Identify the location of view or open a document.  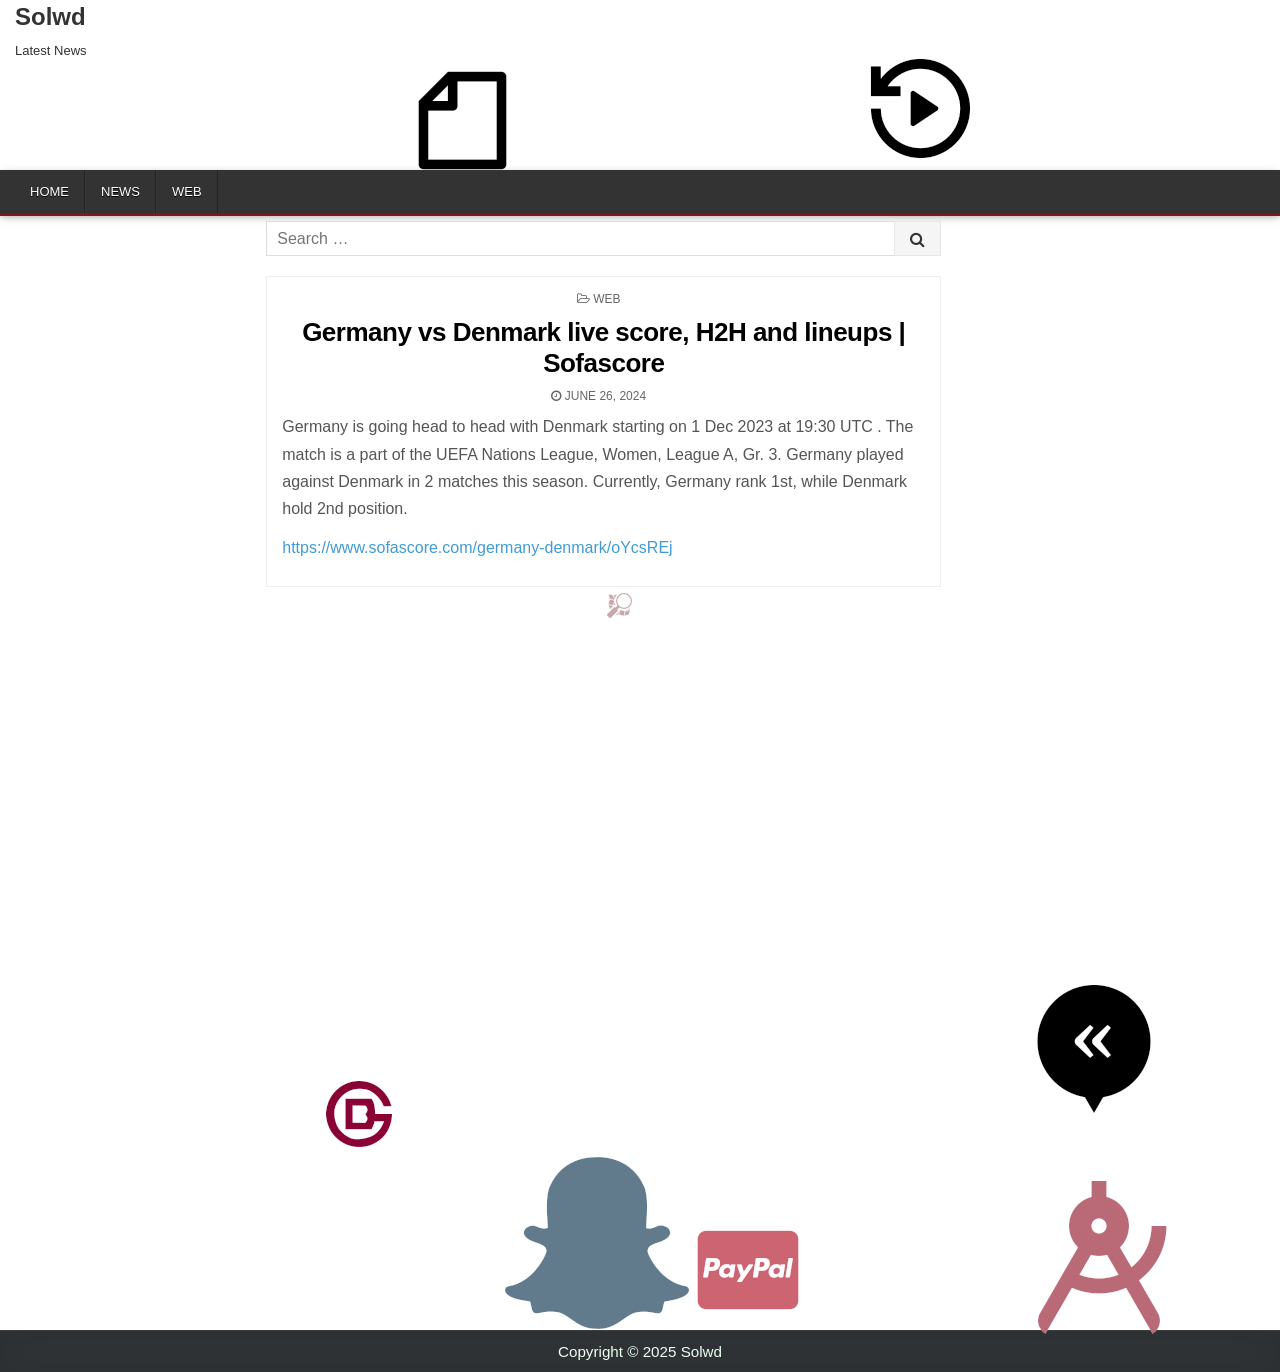
(462, 120).